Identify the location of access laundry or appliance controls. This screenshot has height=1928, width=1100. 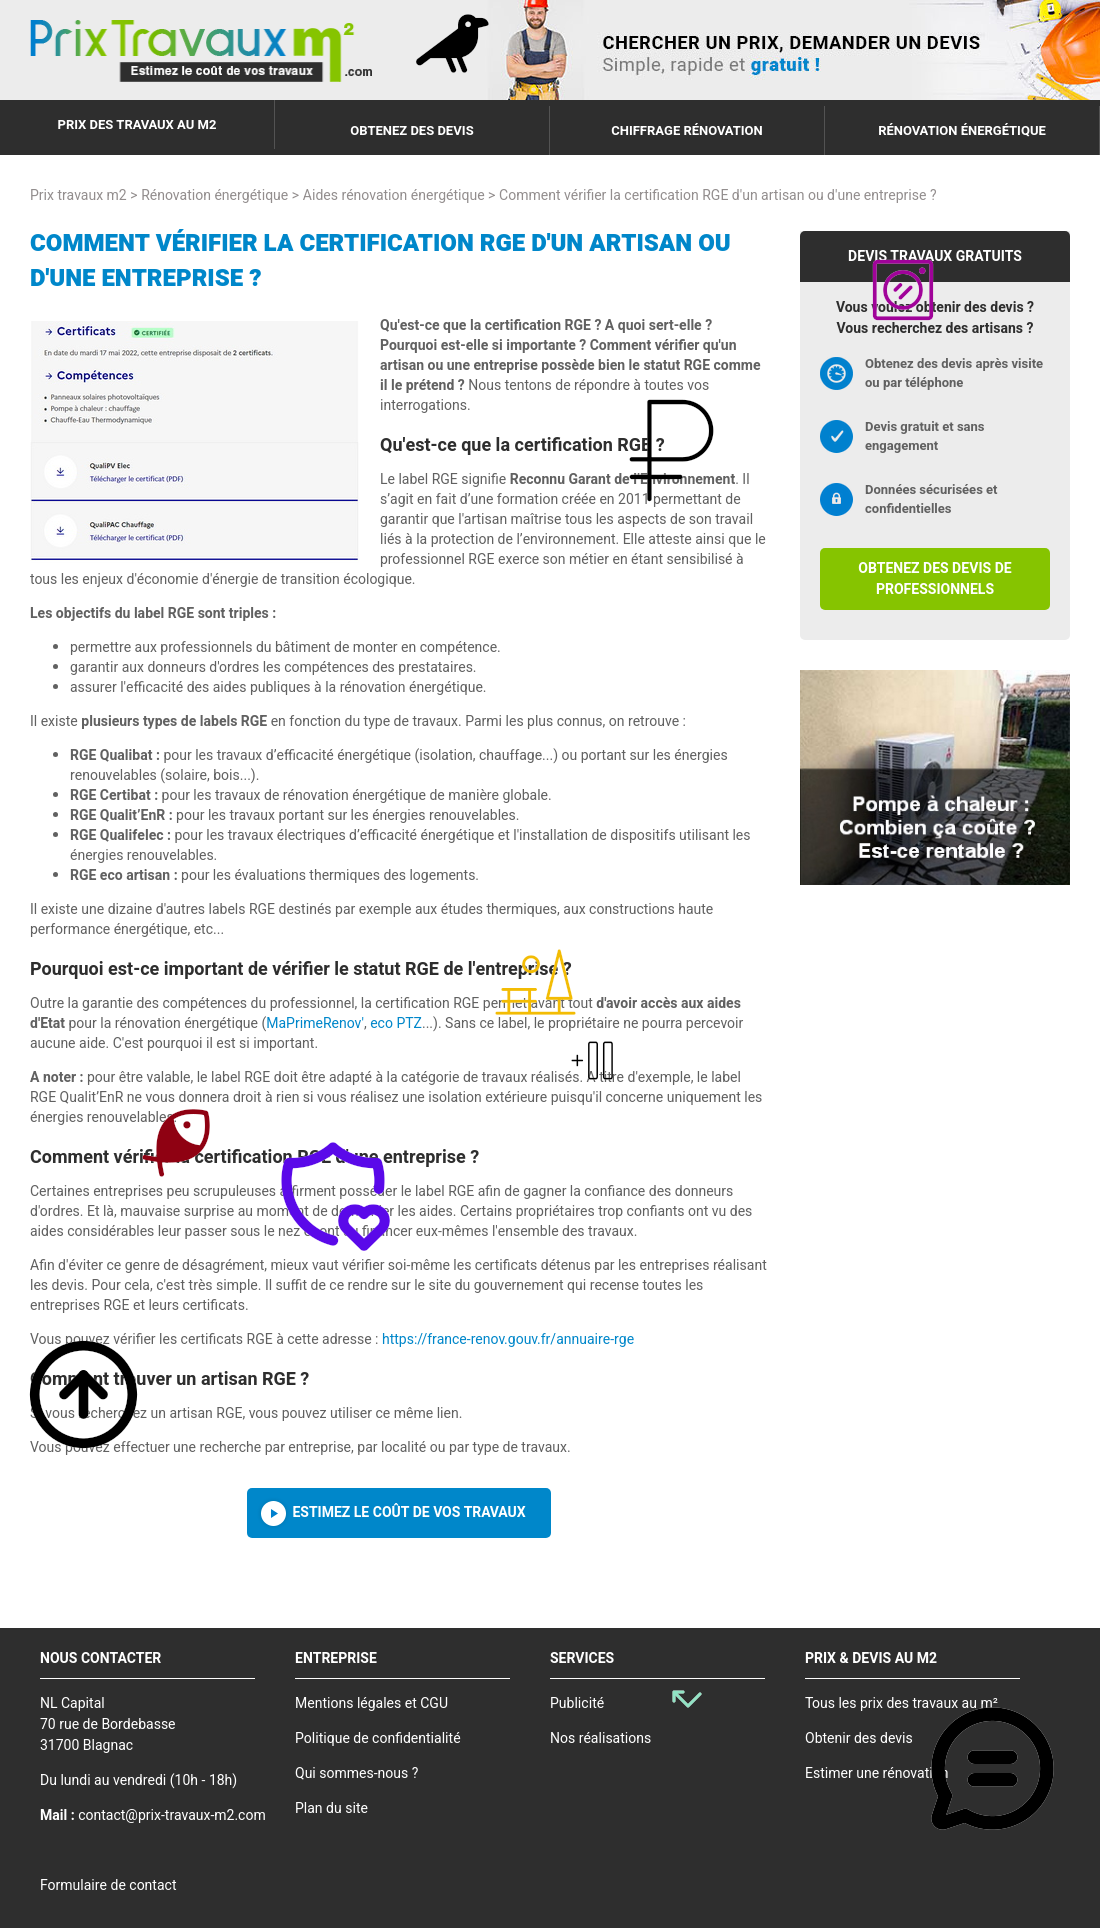
(903, 290).